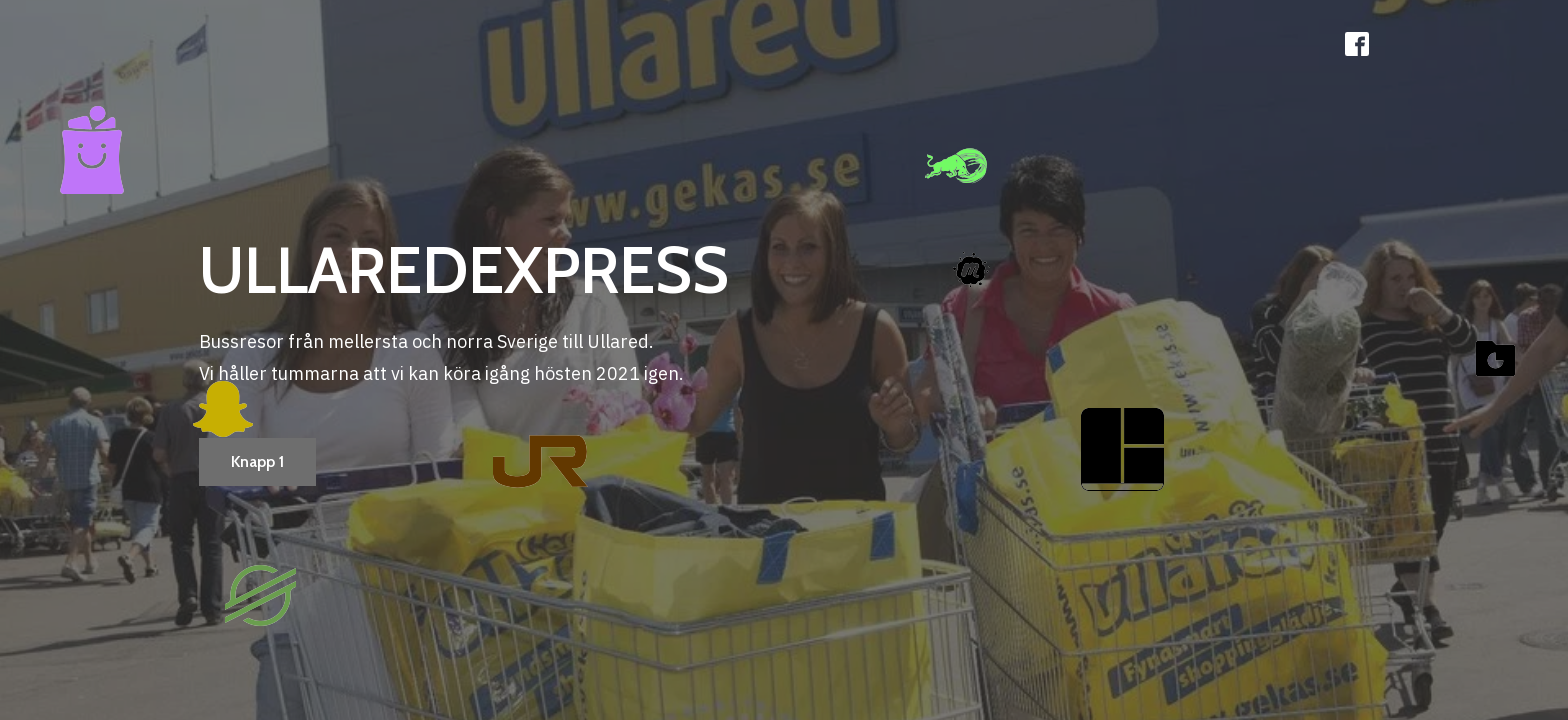  Describe the element at coordinates (1495, 358) in the screenshot. I see `open folder containing charts or analytics` at that location.